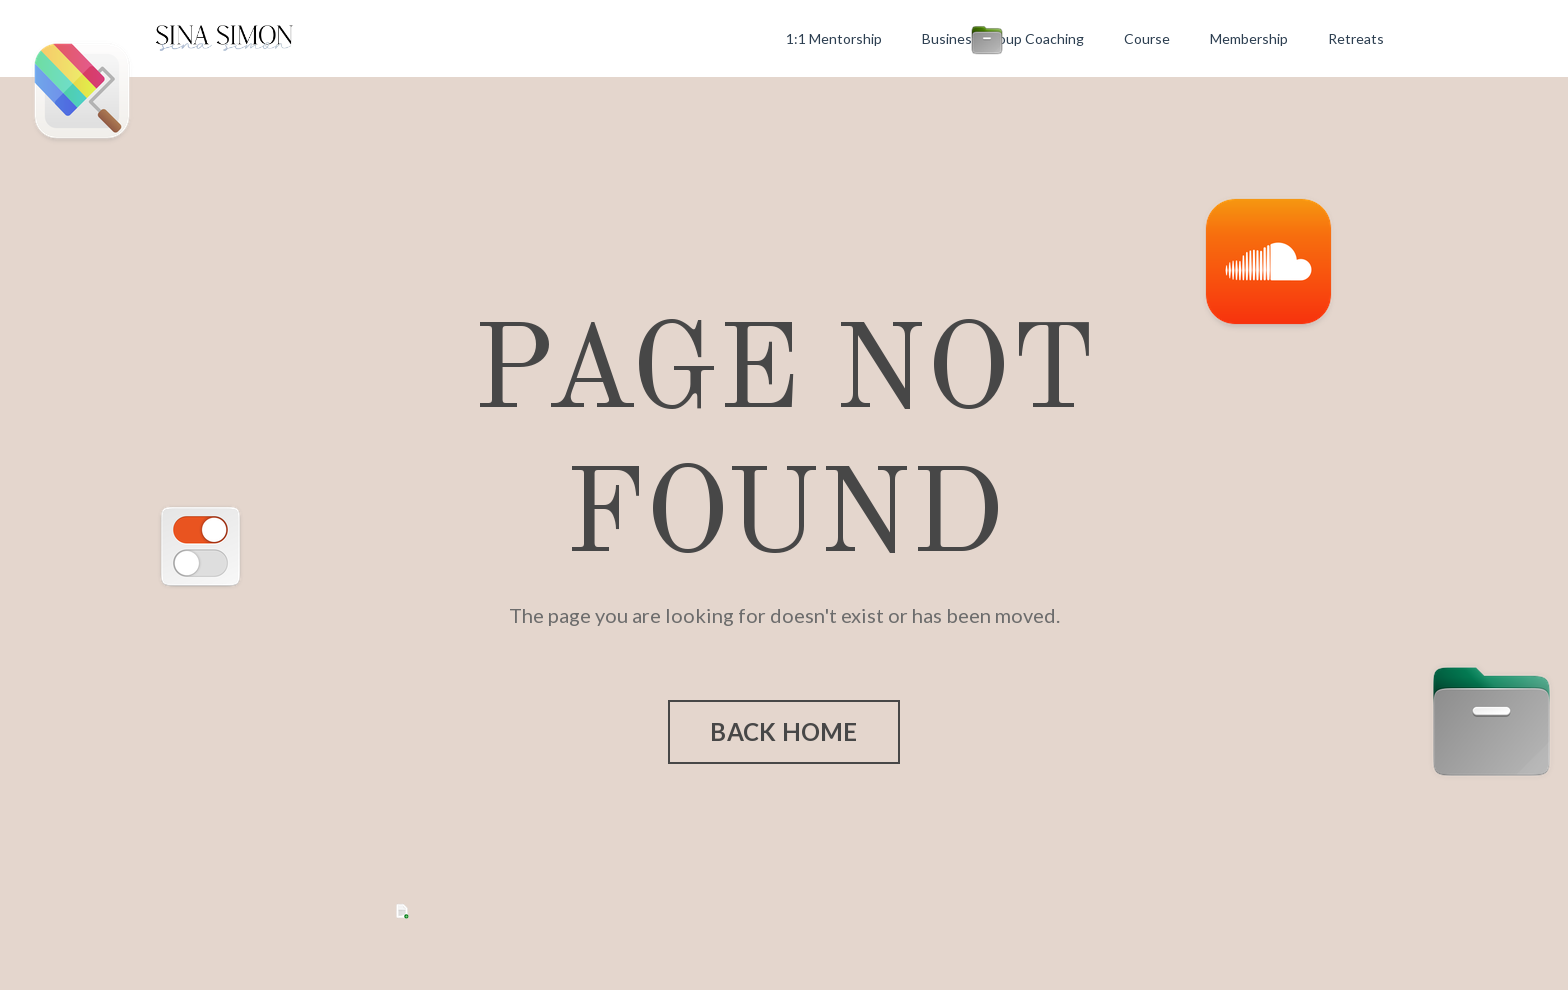  I want to click on open the file manager, so click(987, 40).